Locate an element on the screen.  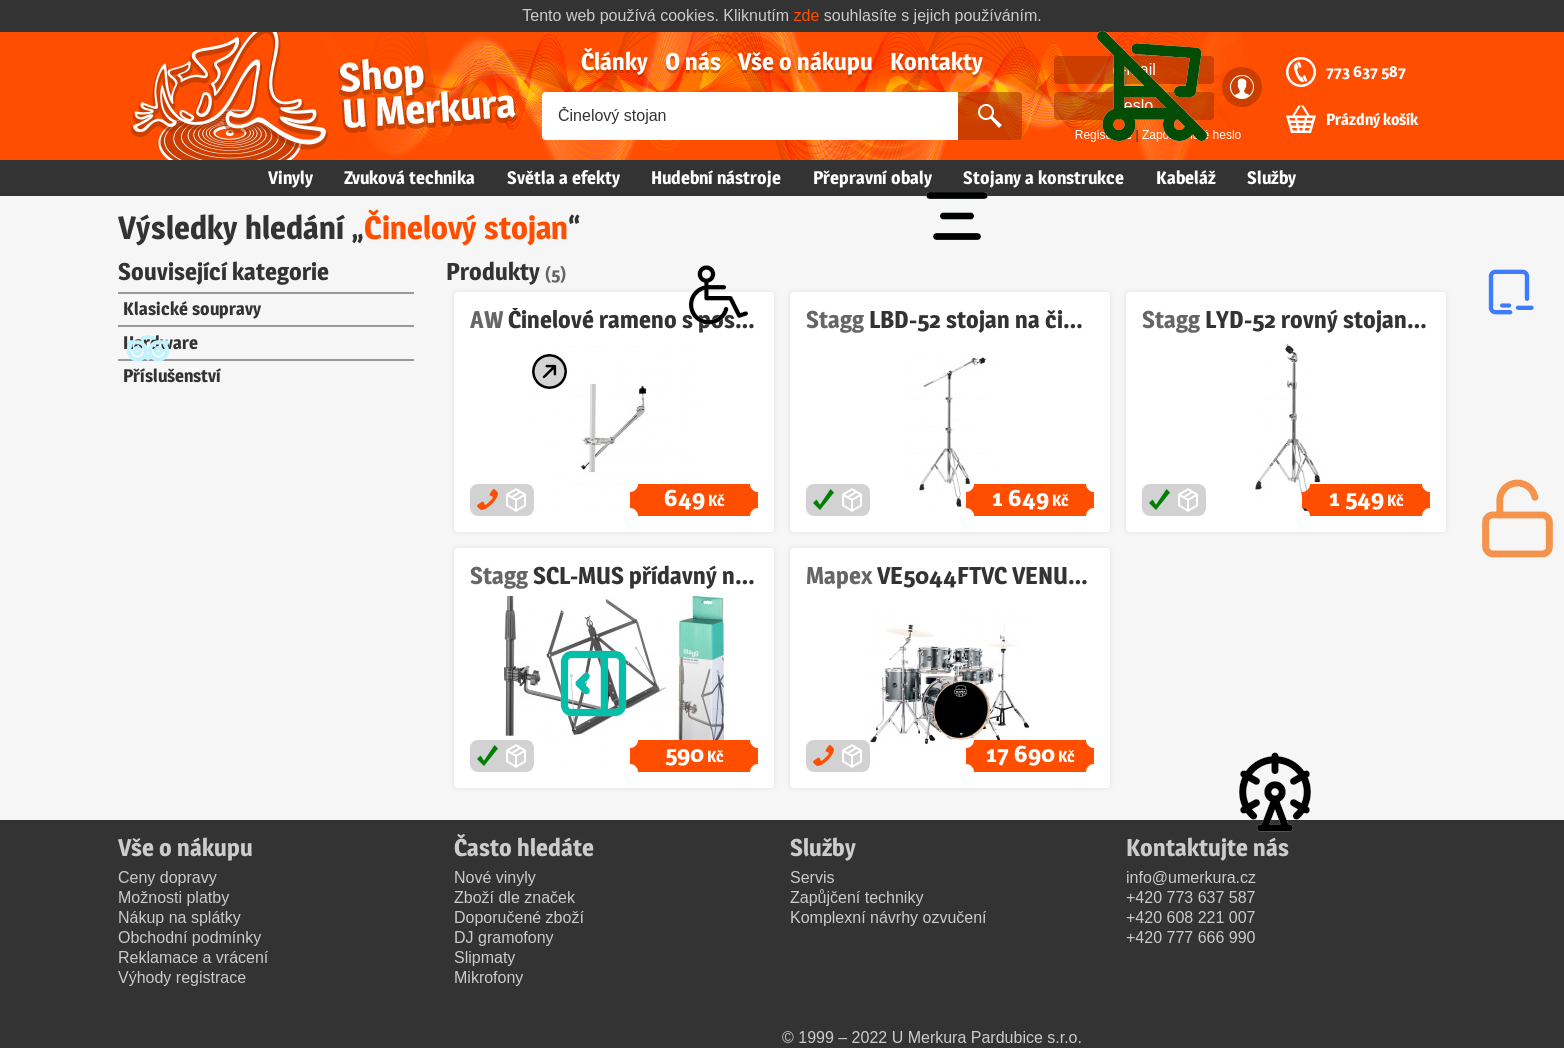
indicates wheelchair accessible facilities is located at coordinates (713, 296).